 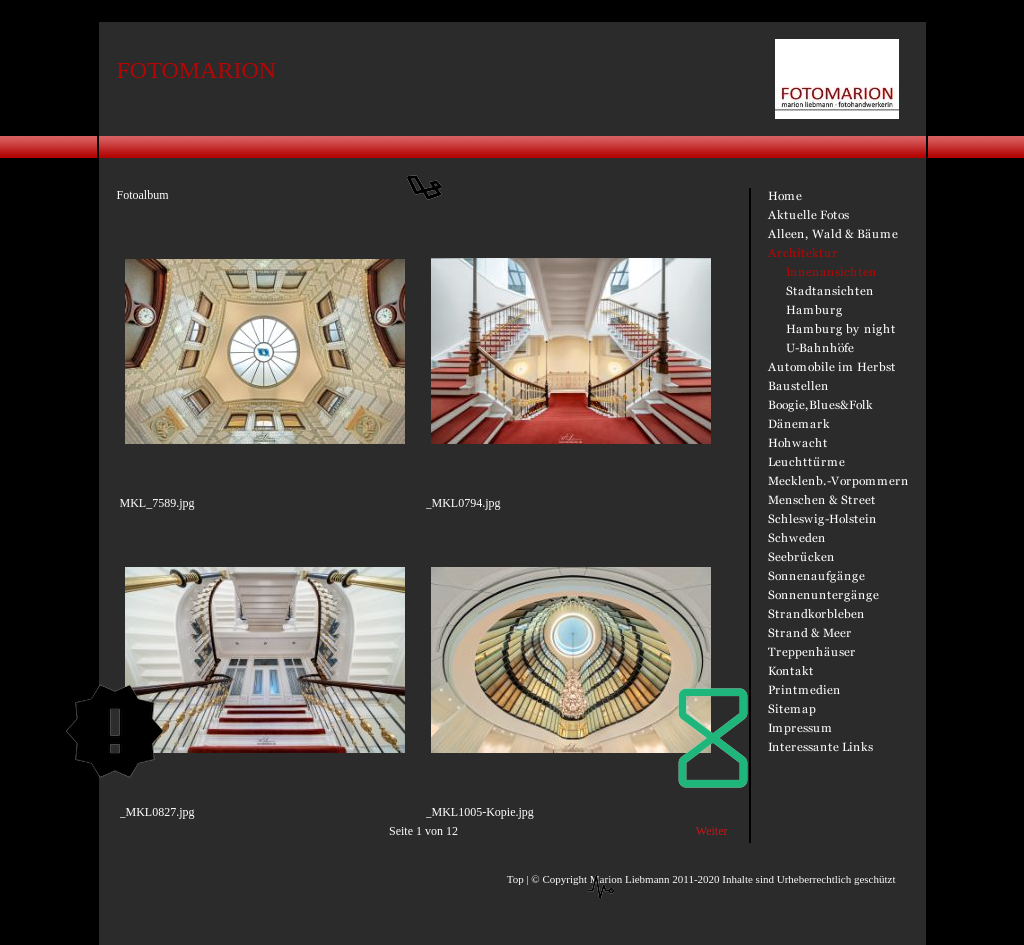 I want to click on view health or heart rate data, so click(x=601, y=887).